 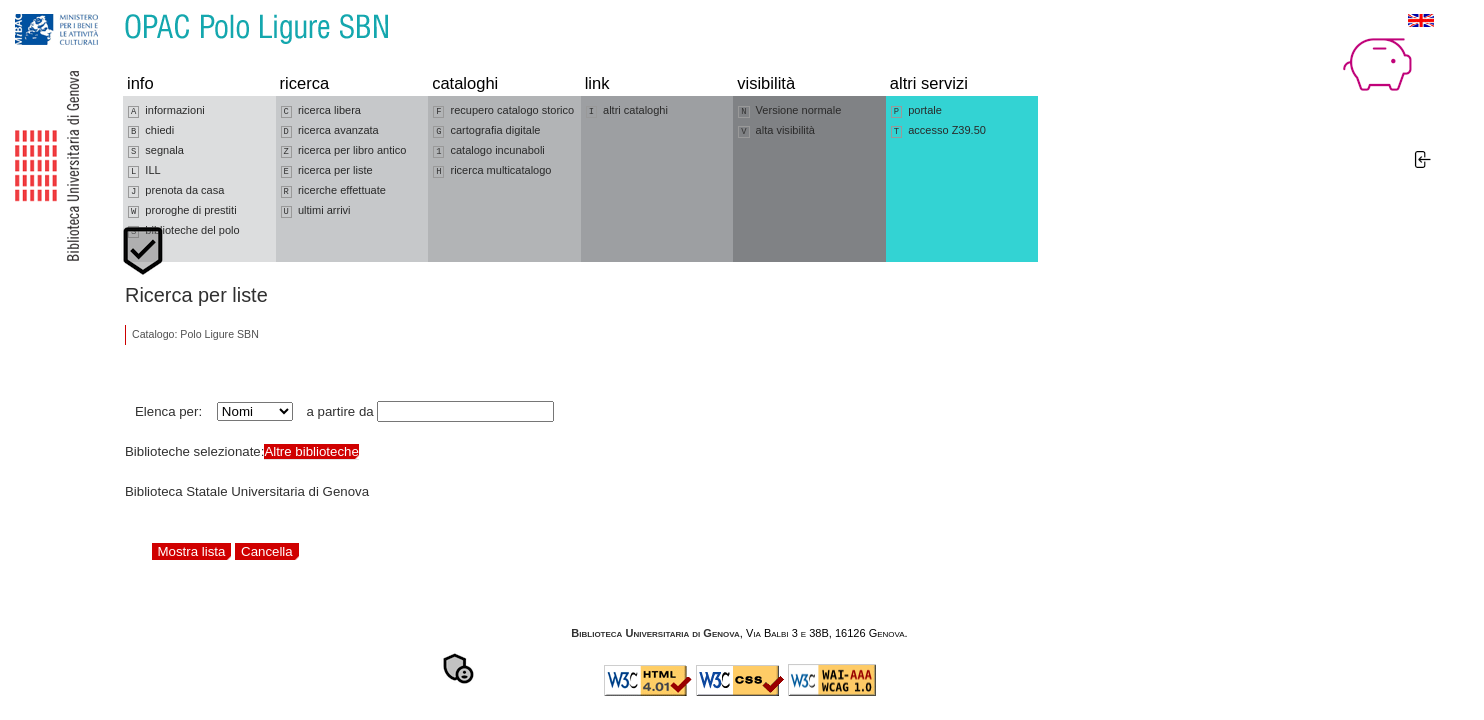 I want to click on access admin panel settings, so click(x=457, y=667).